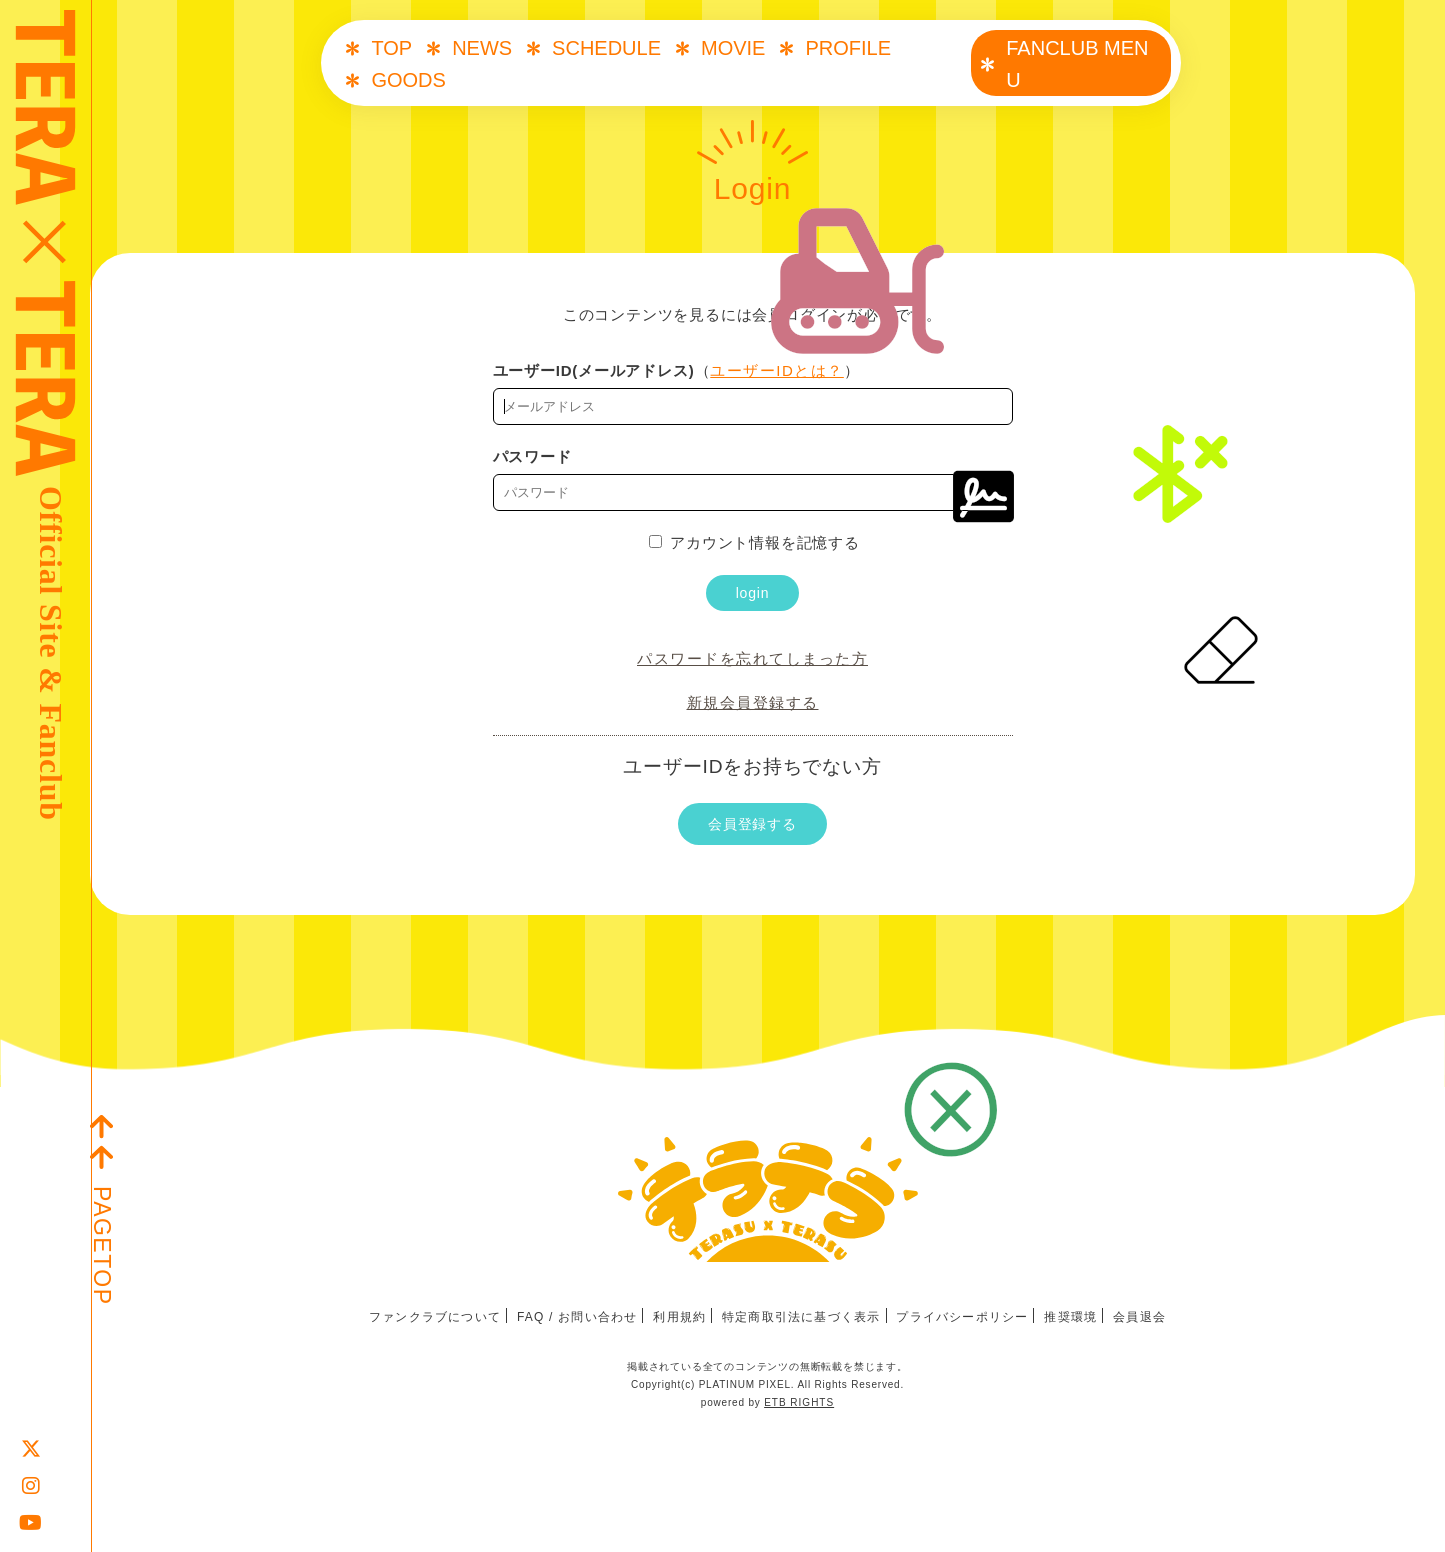 This screenshot has height=1552, width=1445. What do you see at coordinates (853, 281) in the screenshot?
I see `indicates snow removal services active` at bounding box center [853, 281].